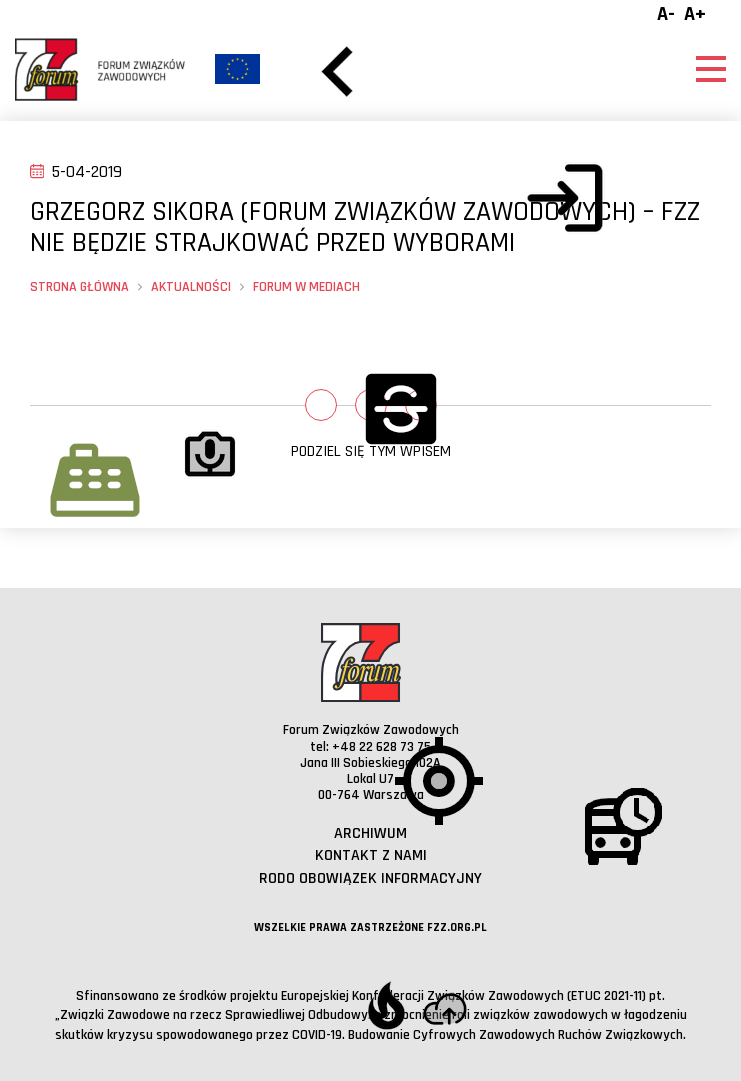  What do you see at coordinates (445, 1009) in the screenshot?
I see `upload file to cloud storage` at bounding box center [445, 1009].